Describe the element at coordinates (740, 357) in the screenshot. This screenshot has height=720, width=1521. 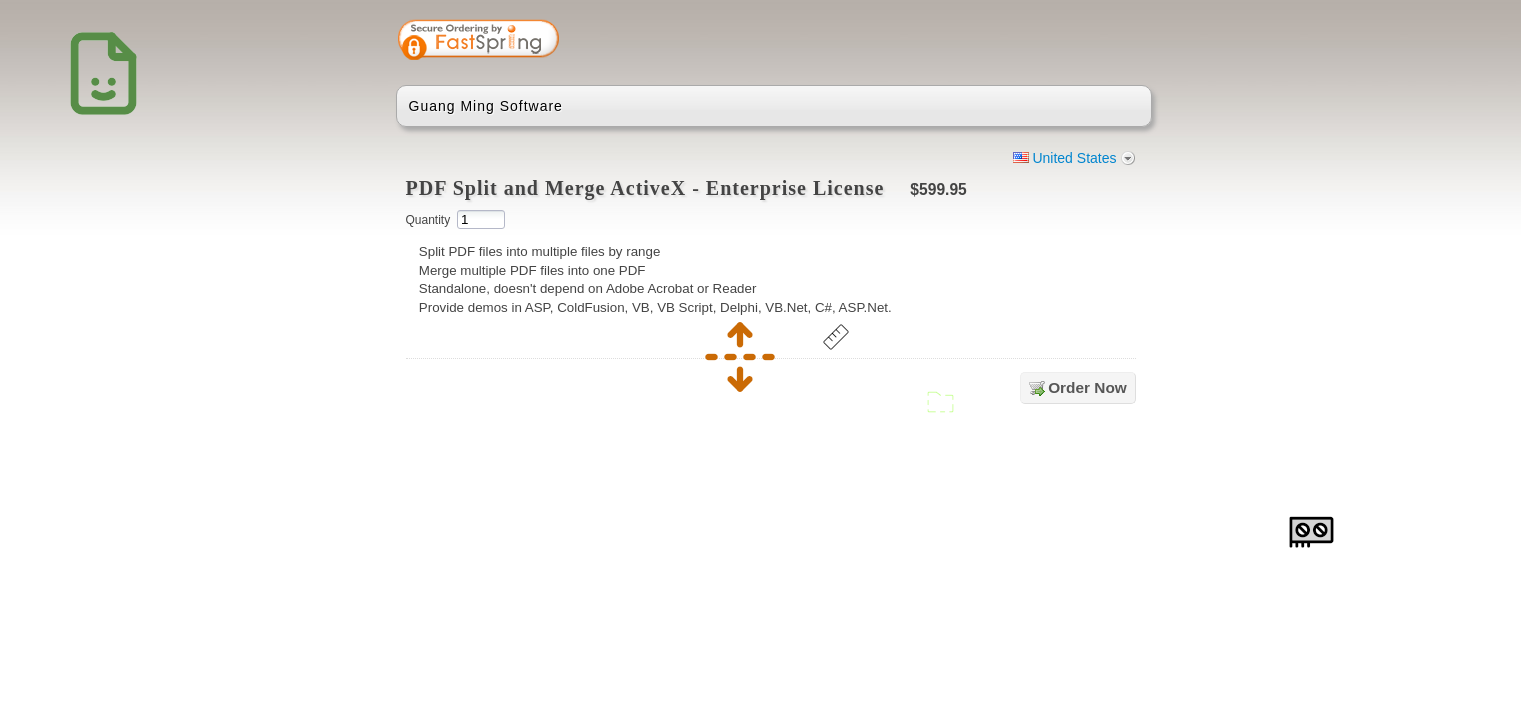
I see `expand collapsed content vertically` at that location.